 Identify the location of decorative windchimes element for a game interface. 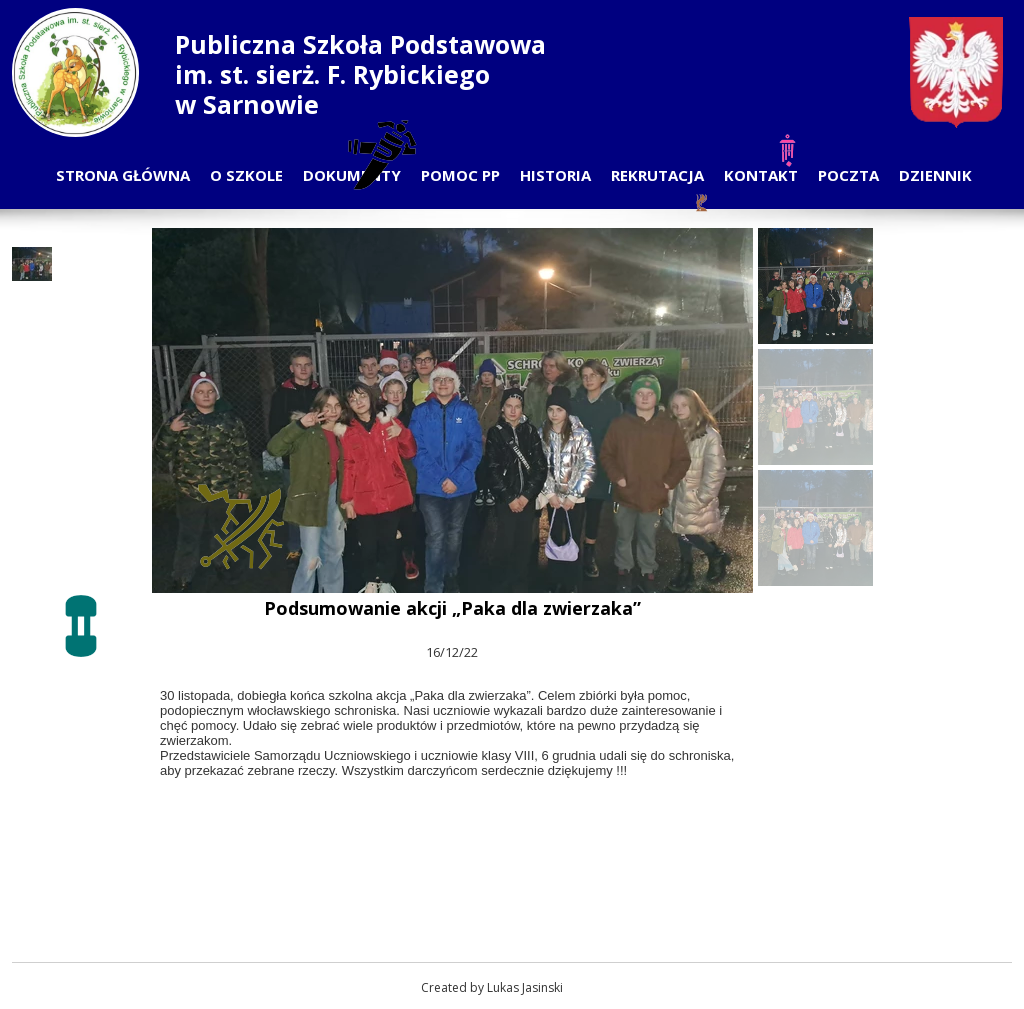
(787, 150).